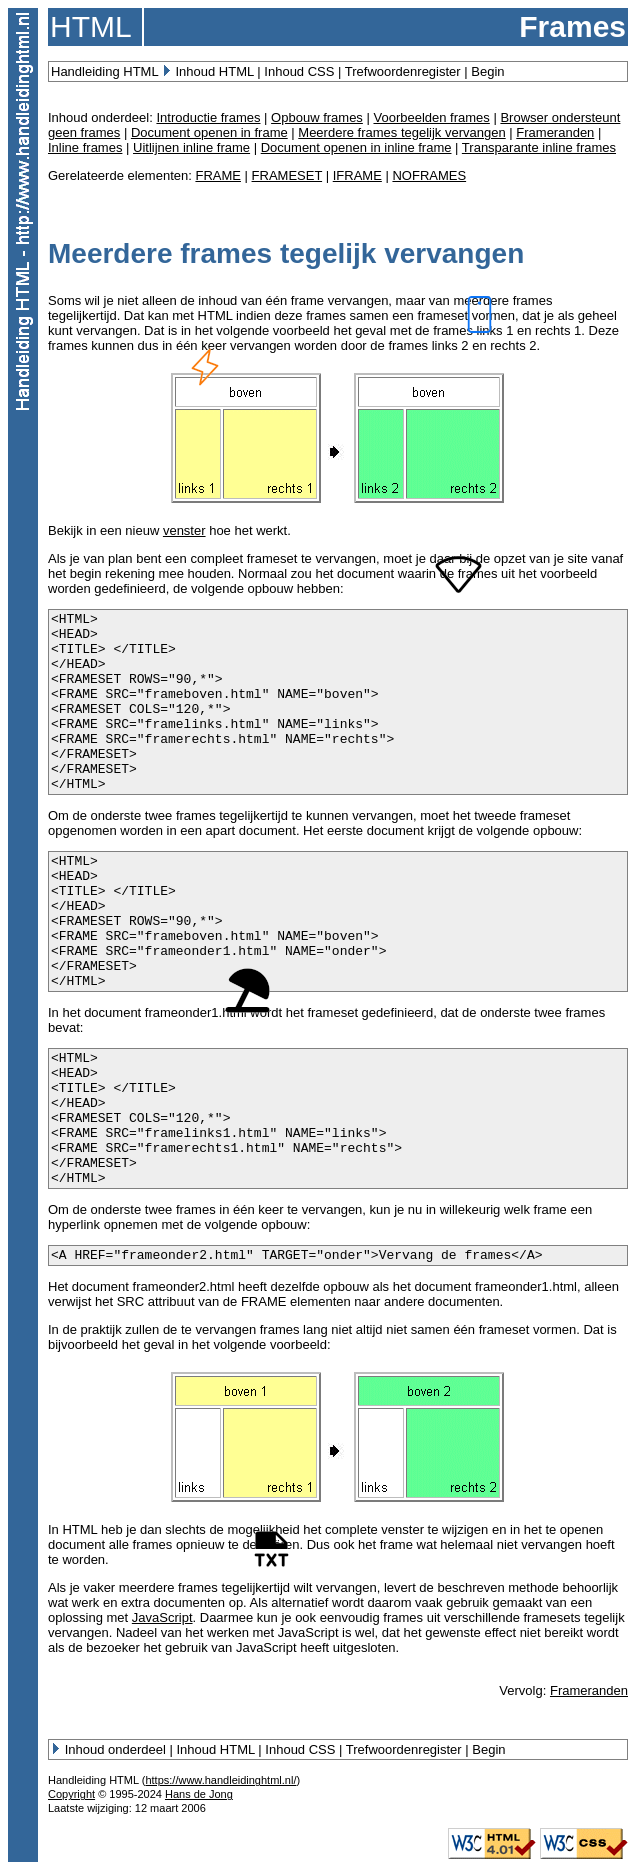  I want to click on access vacation or time-off settings, so click(247, 990).